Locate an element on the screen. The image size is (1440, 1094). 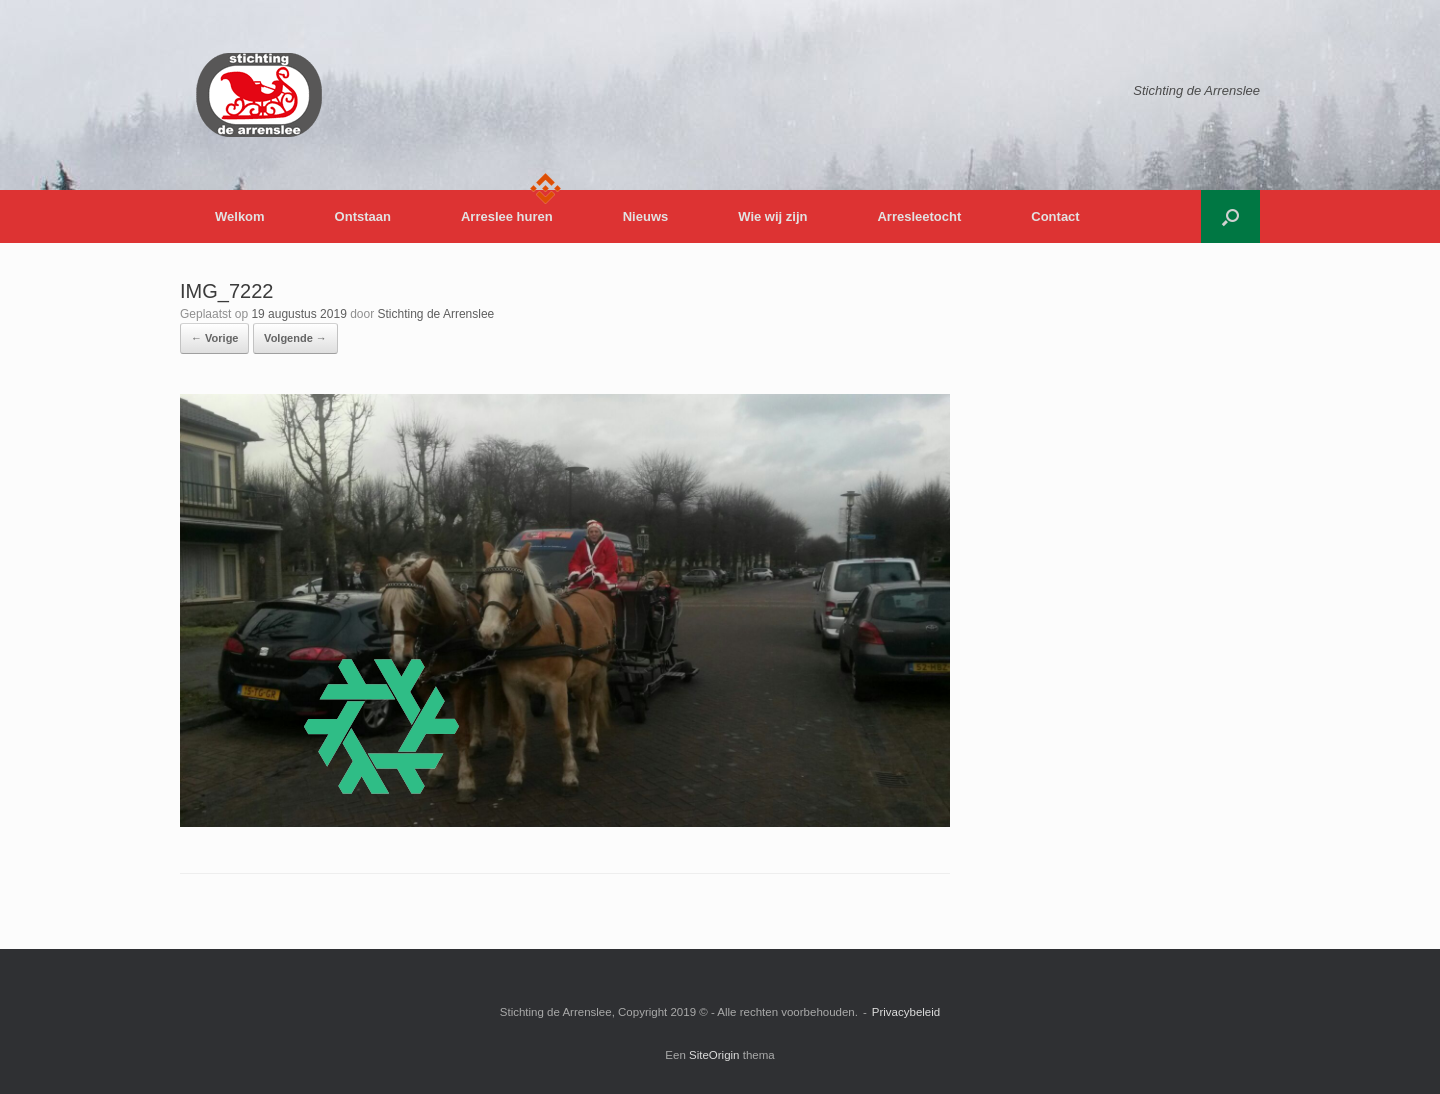
open the Binance cryptocurrency exchange app is located at coordinates (545, 188).